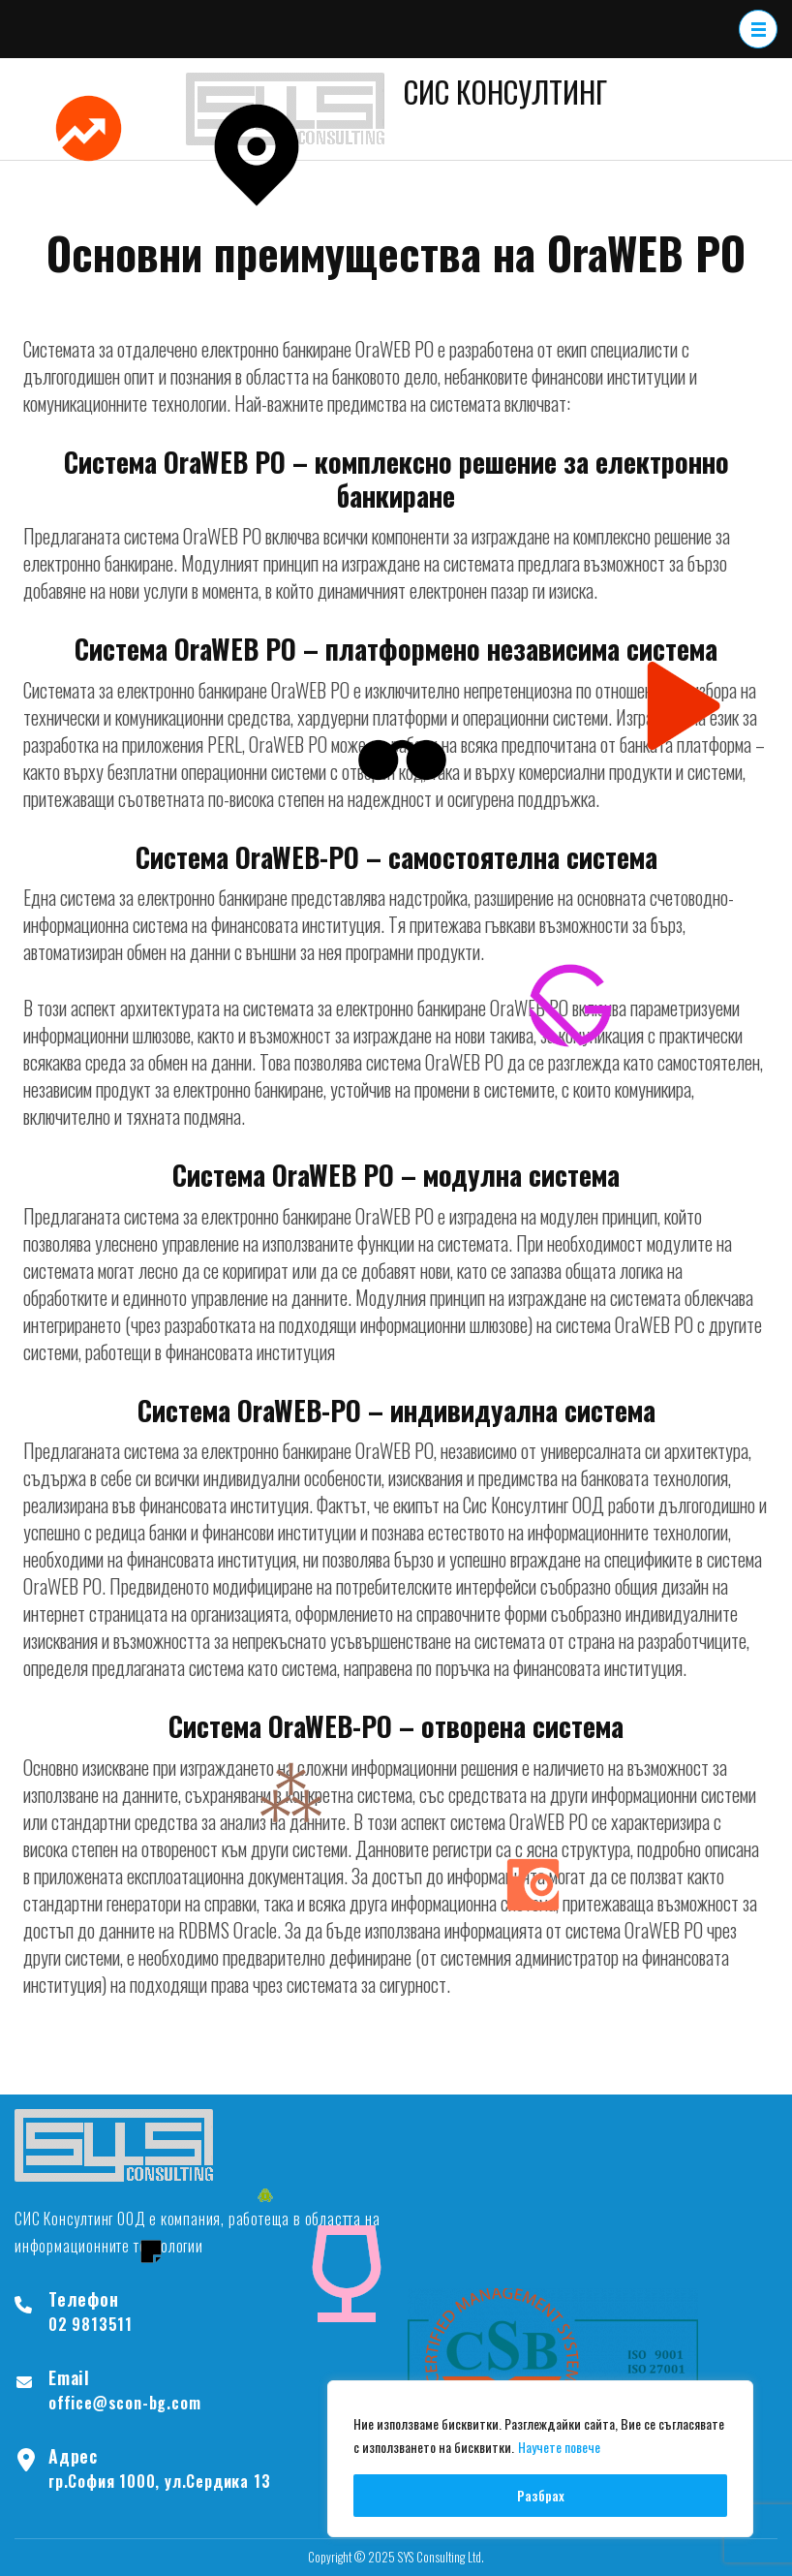  I want to click on play media or video content, so click(676, 705).